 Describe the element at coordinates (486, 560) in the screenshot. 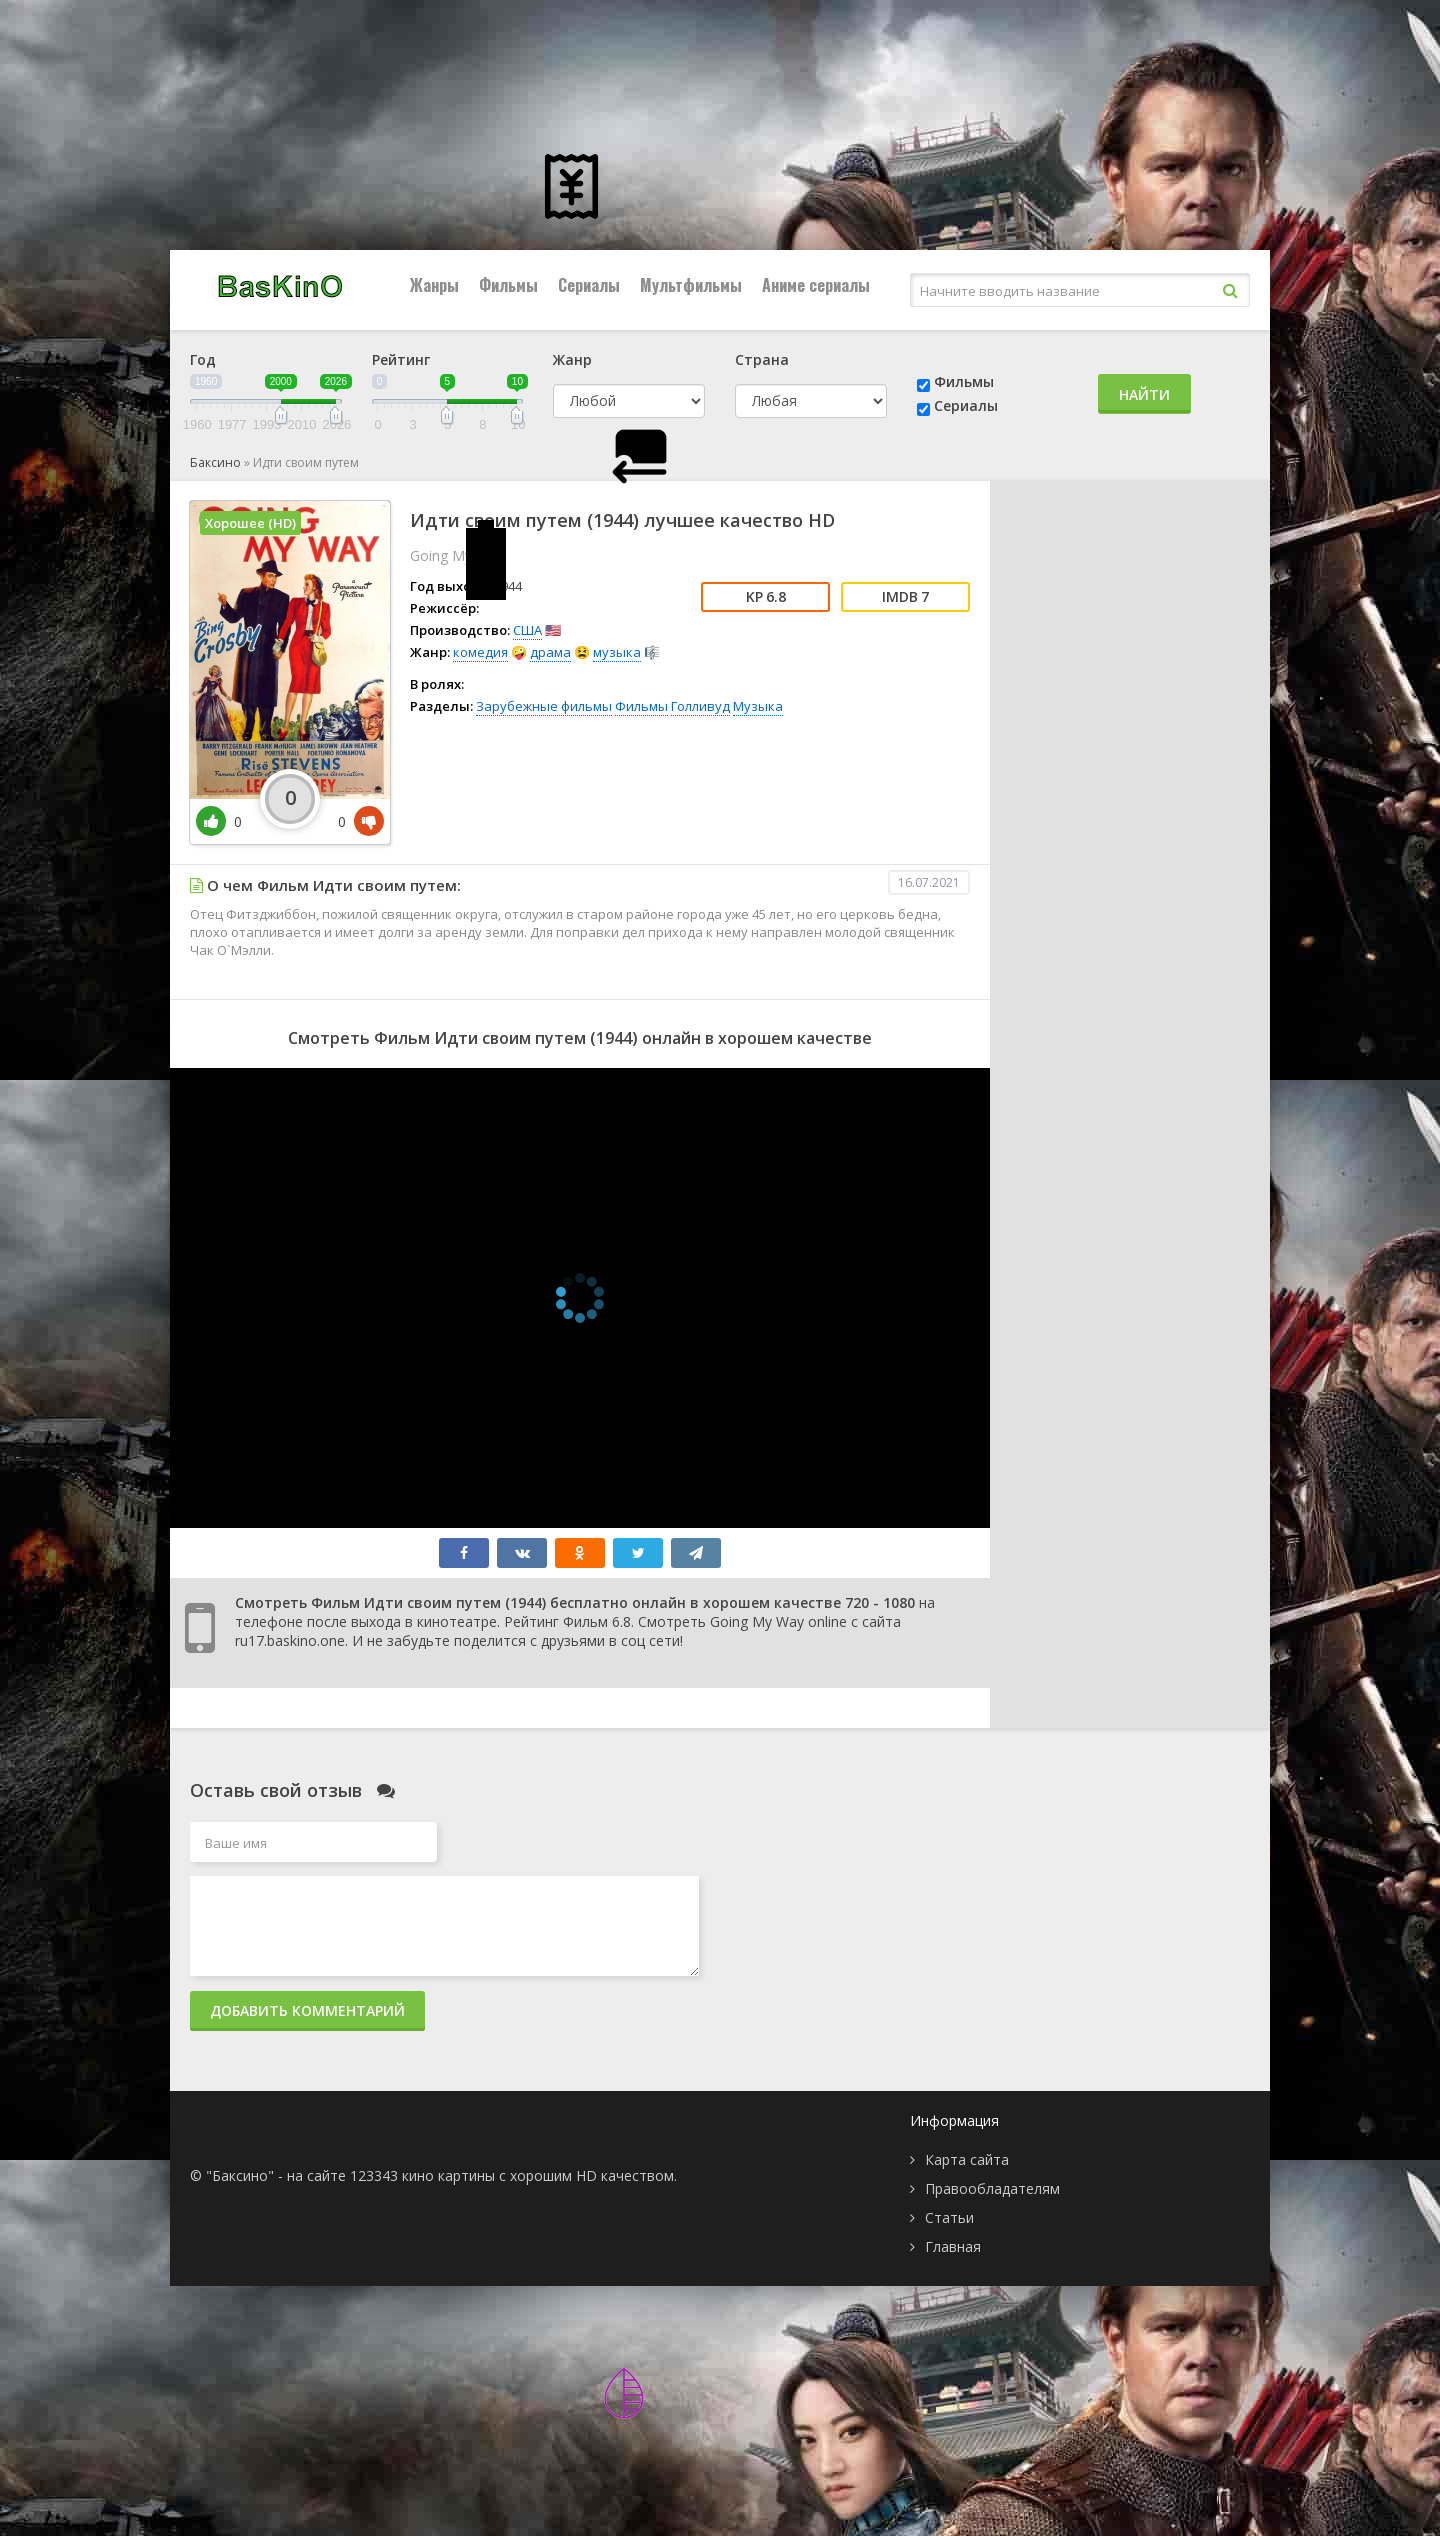

I see `indicates battery is fully charged` at that location.